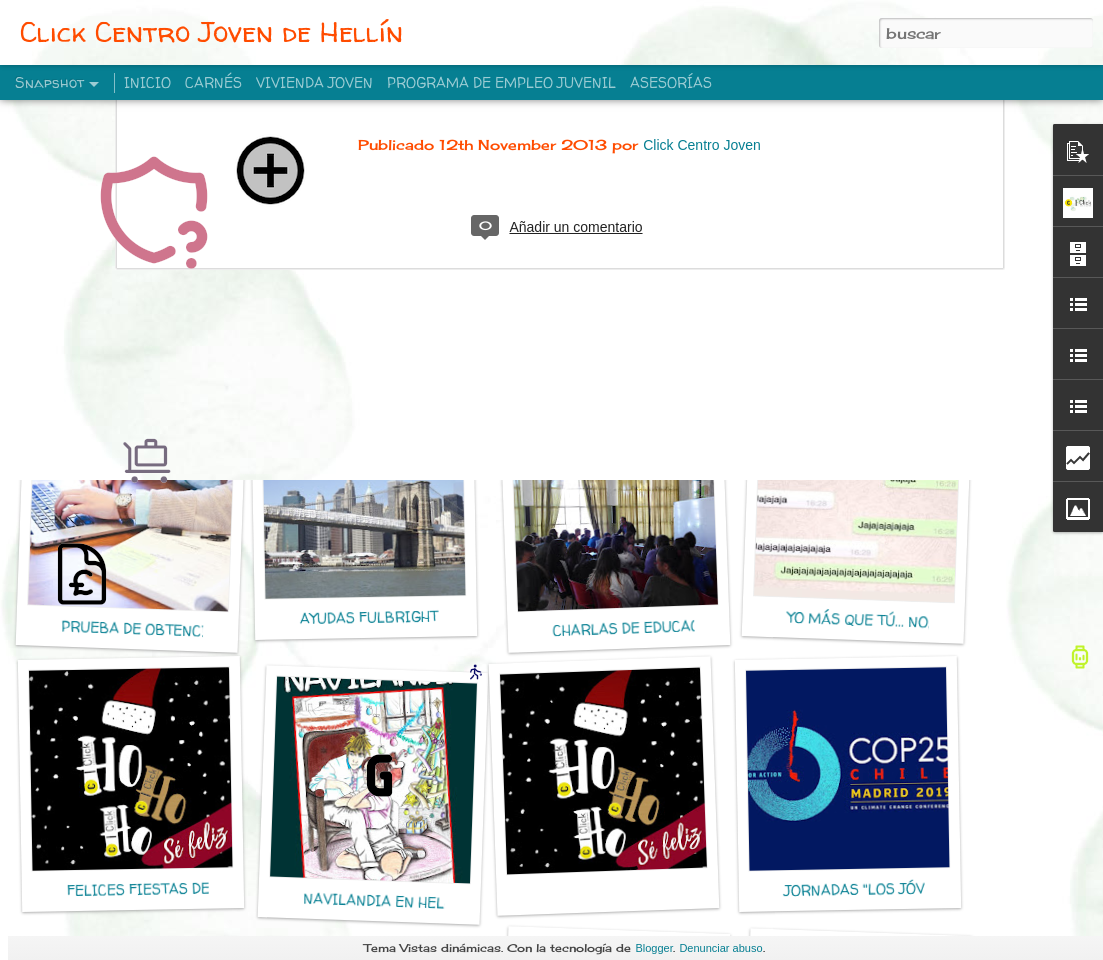 This screenshot has height=960, width=1103. I want to click on access security help or FAQ, so click(154, 210).